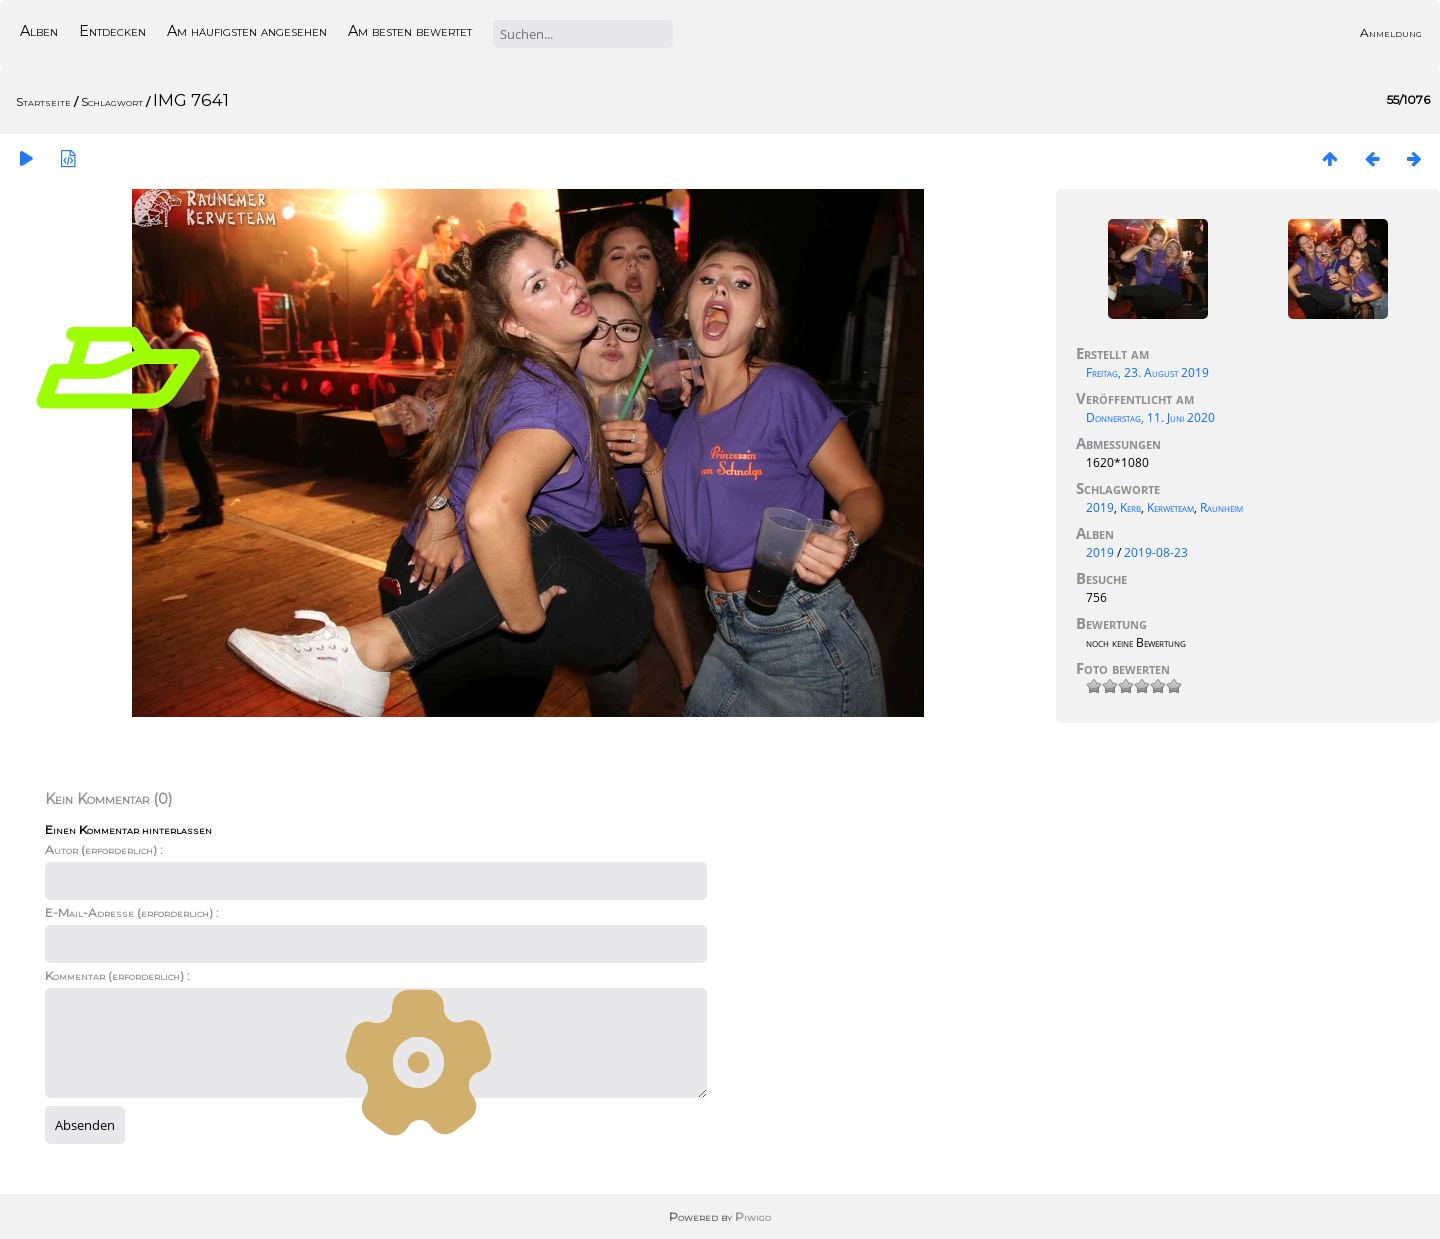 This screenshot has height=1239, width=1440. I want to click on open settings menu, so click(418, 1062).